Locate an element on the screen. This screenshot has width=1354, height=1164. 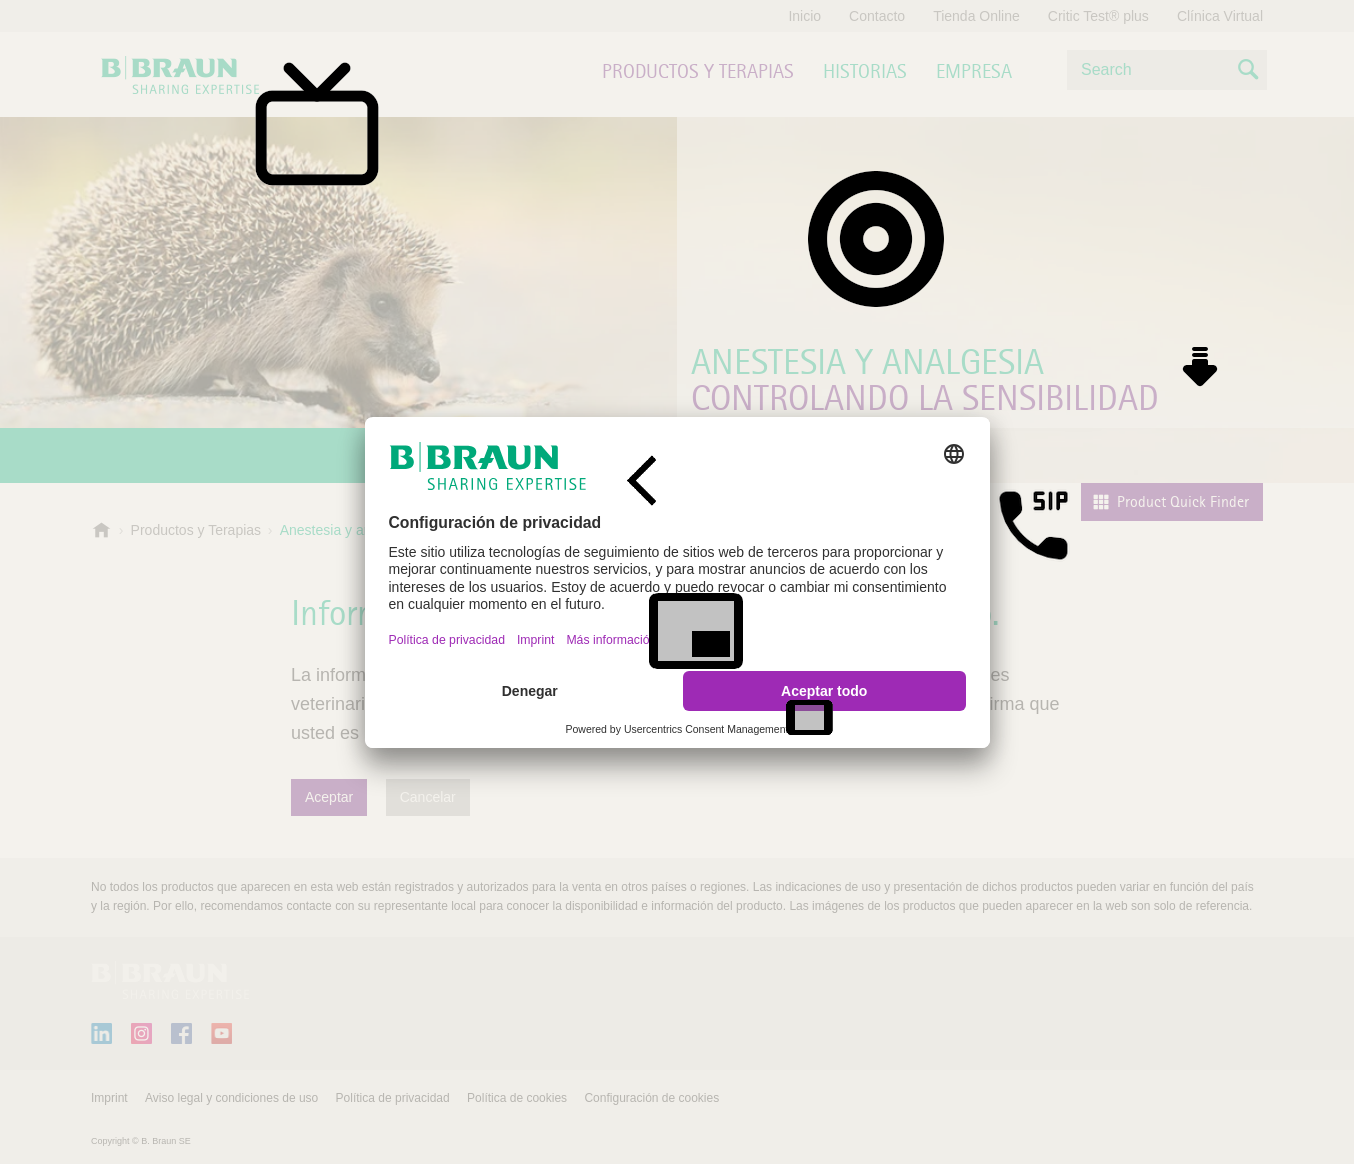
switch to tablet view or layout is located at coordinates (809, 717).